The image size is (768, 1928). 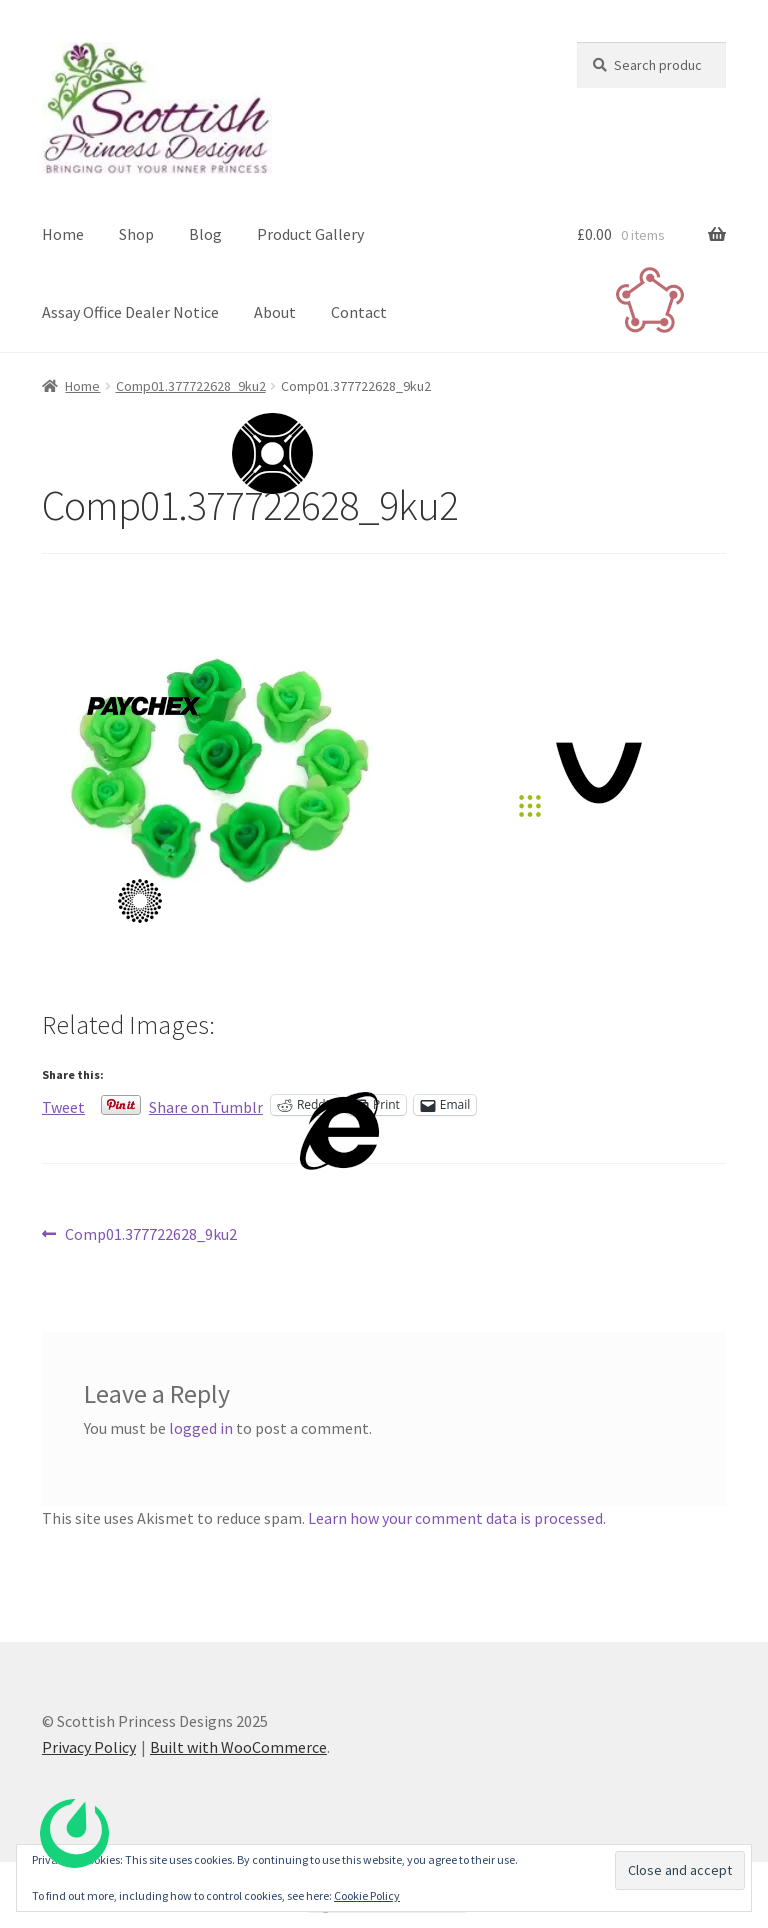 What do you see at coordinates (599, 773) in the screenshot?
I see `visit the voelkner website or store` at bounding box center [599, 773].